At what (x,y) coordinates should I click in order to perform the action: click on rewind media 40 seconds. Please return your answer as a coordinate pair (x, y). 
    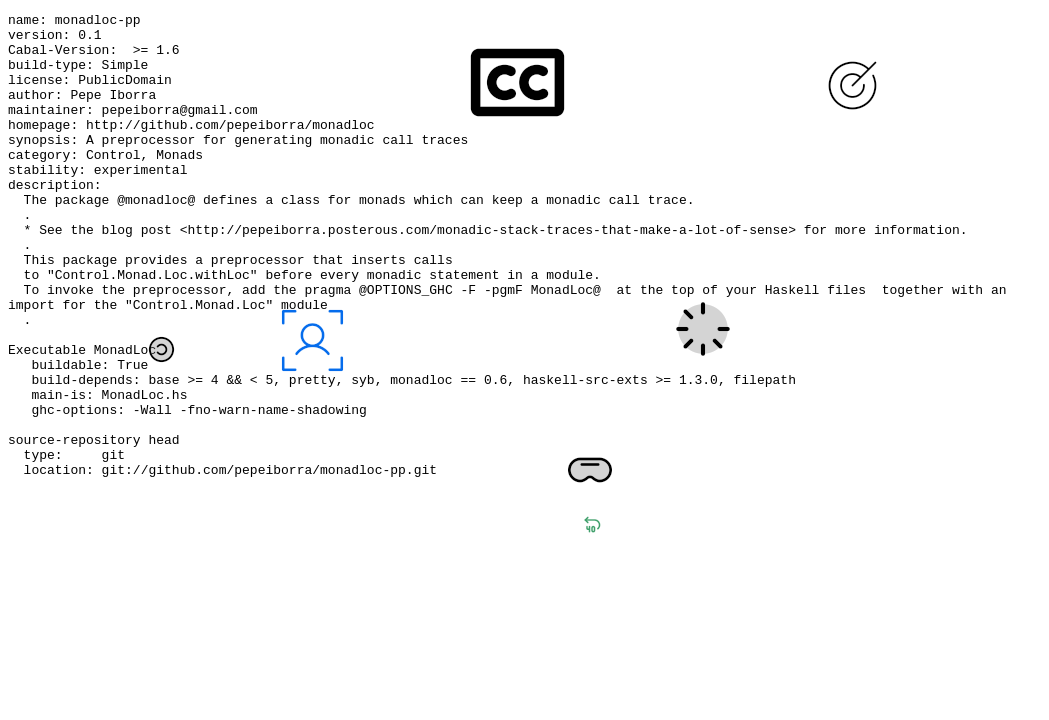
    Looking at the image, I should click on (592, 525).